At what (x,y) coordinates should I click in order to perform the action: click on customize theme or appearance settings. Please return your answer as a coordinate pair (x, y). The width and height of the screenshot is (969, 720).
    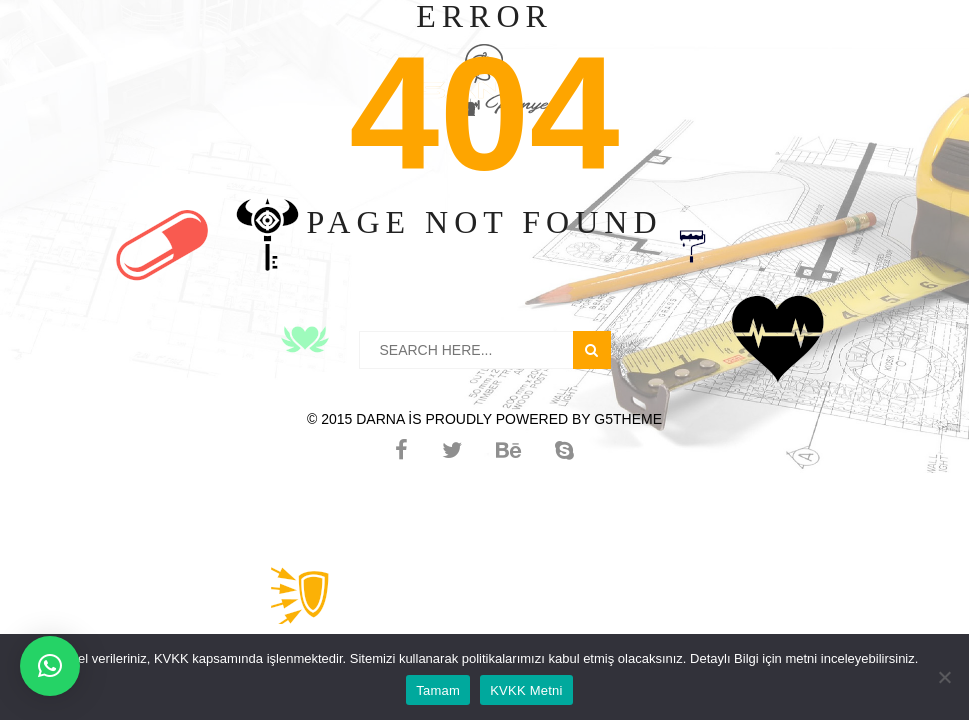
    Looking at the image, I should click on (691, 246).